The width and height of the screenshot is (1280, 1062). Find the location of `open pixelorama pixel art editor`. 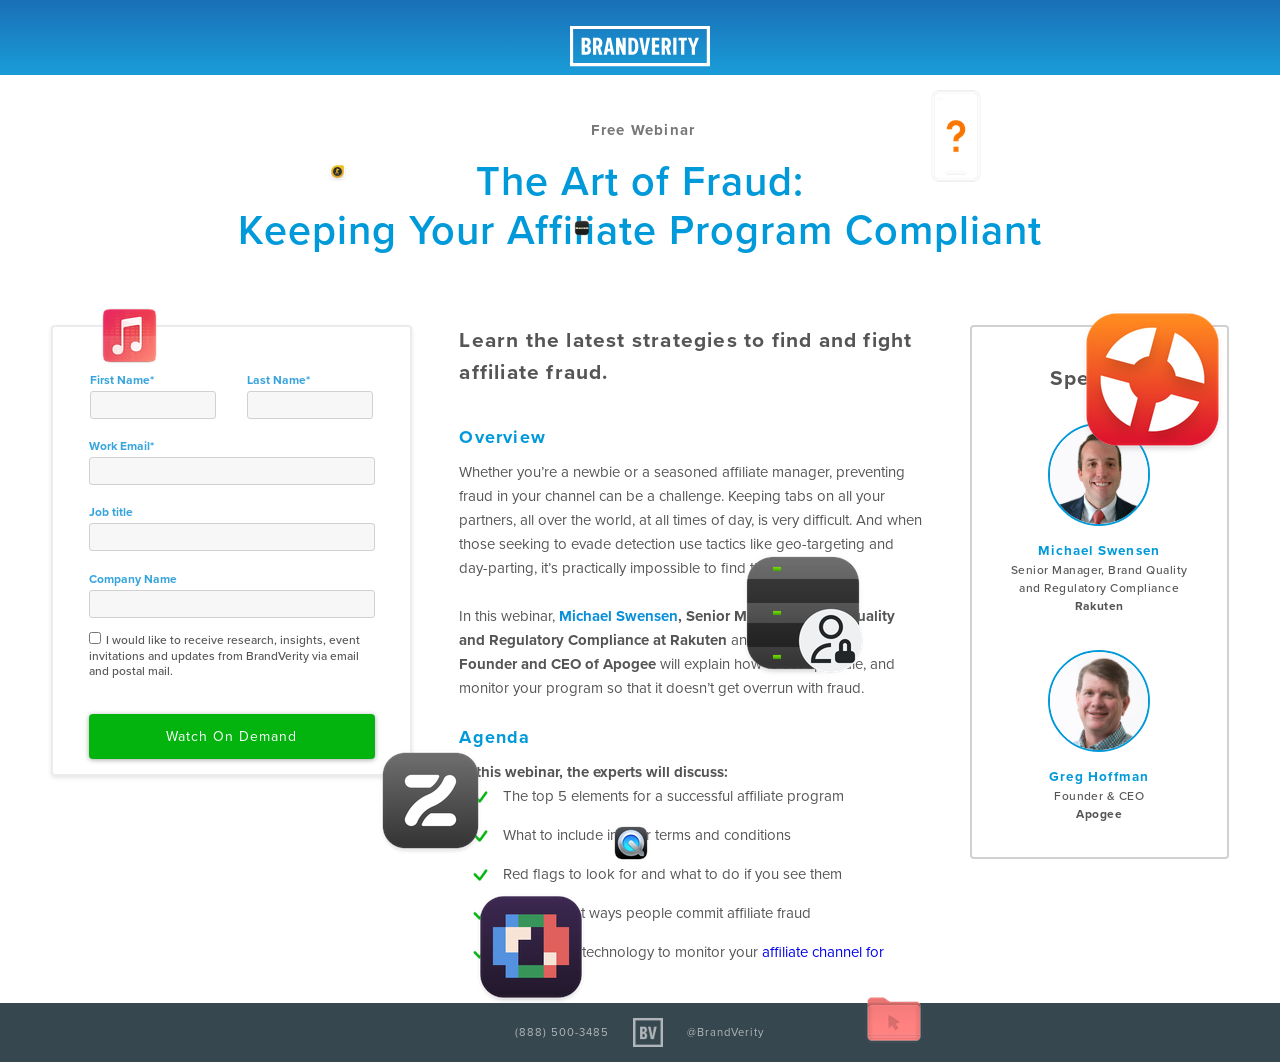

open pixelorama pixel art editor is located at coordinates (531, 947).